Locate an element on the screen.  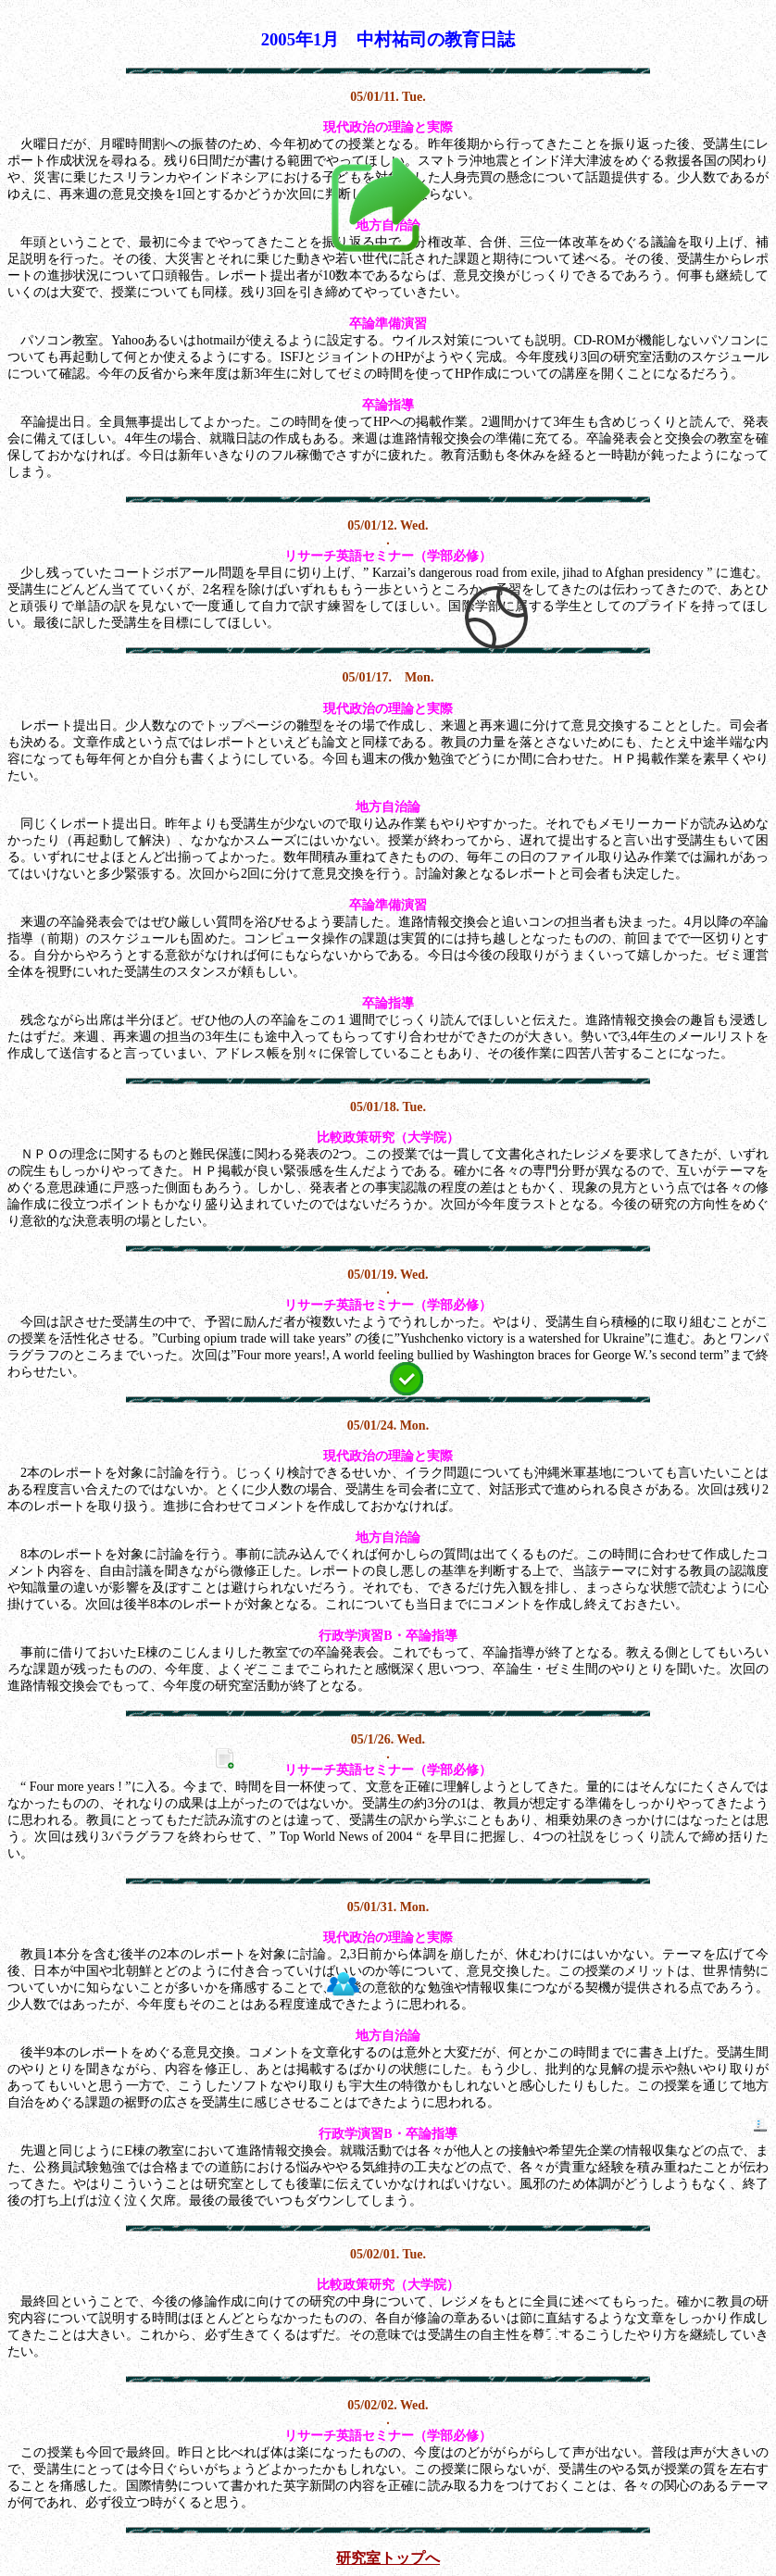
file successfully synced to OneDrive is located at coordinates (407, 1379).